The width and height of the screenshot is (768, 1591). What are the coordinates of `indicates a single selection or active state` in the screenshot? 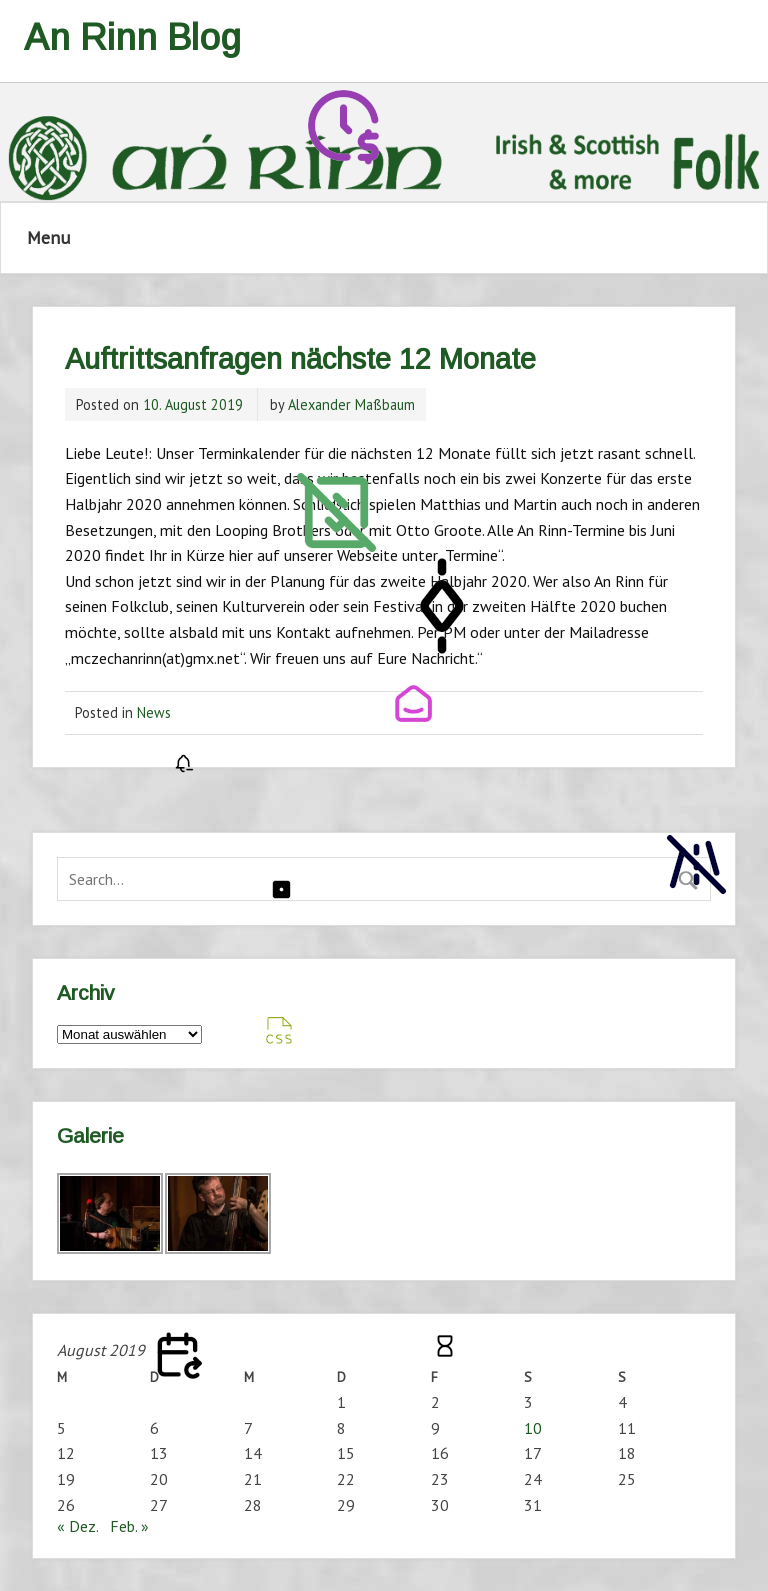 It's located at (281, 889).